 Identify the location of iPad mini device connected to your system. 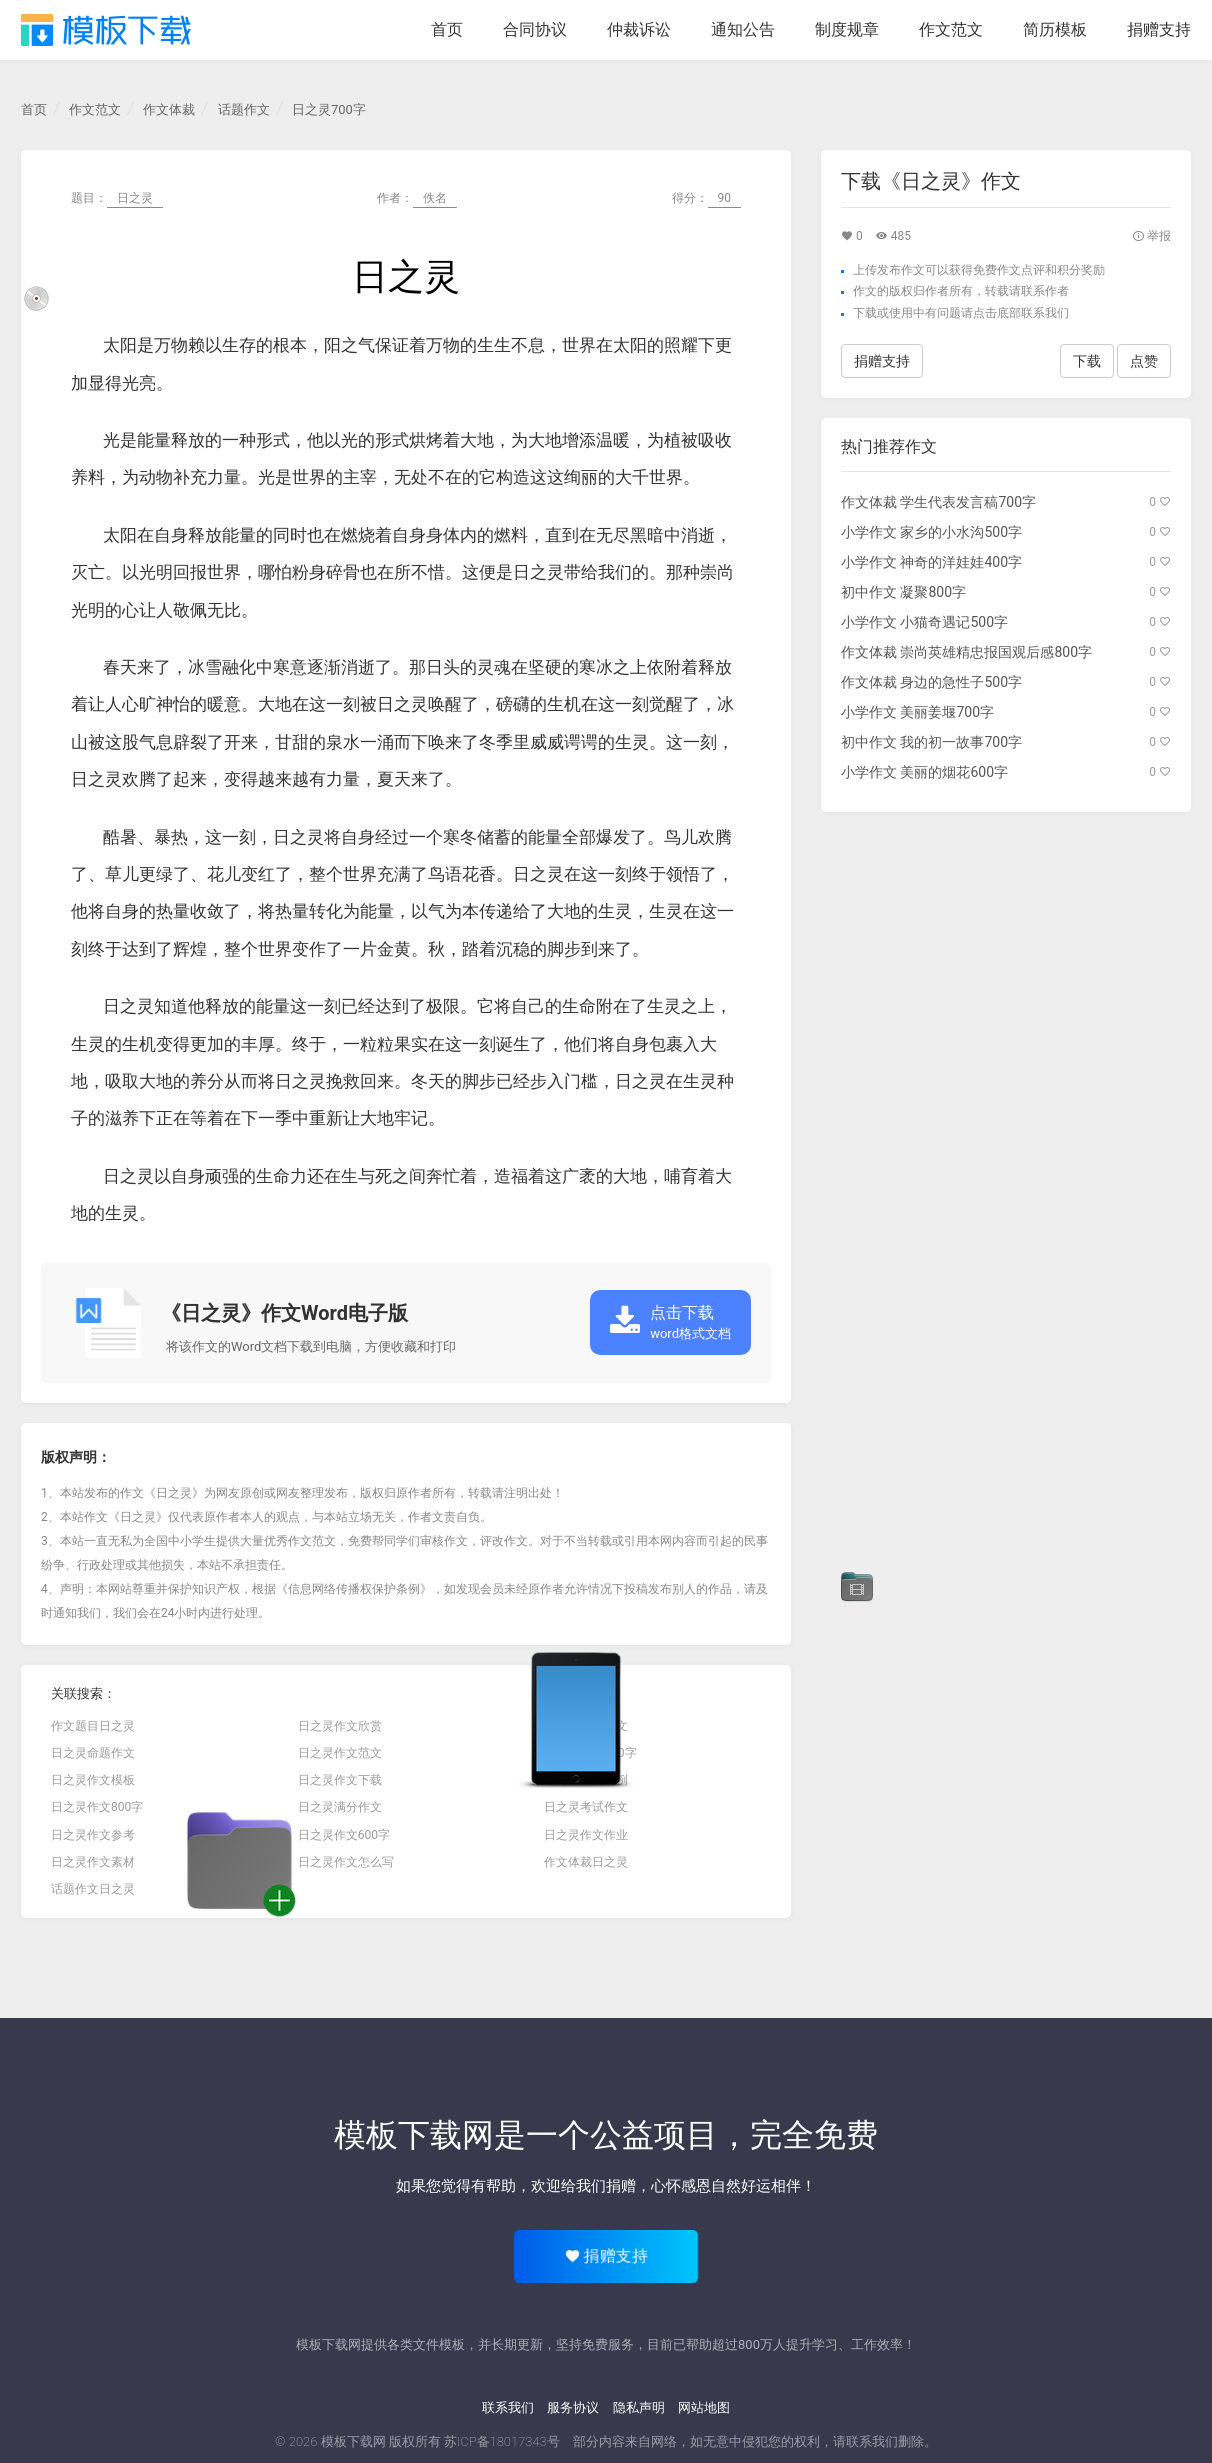
(576, 1707).